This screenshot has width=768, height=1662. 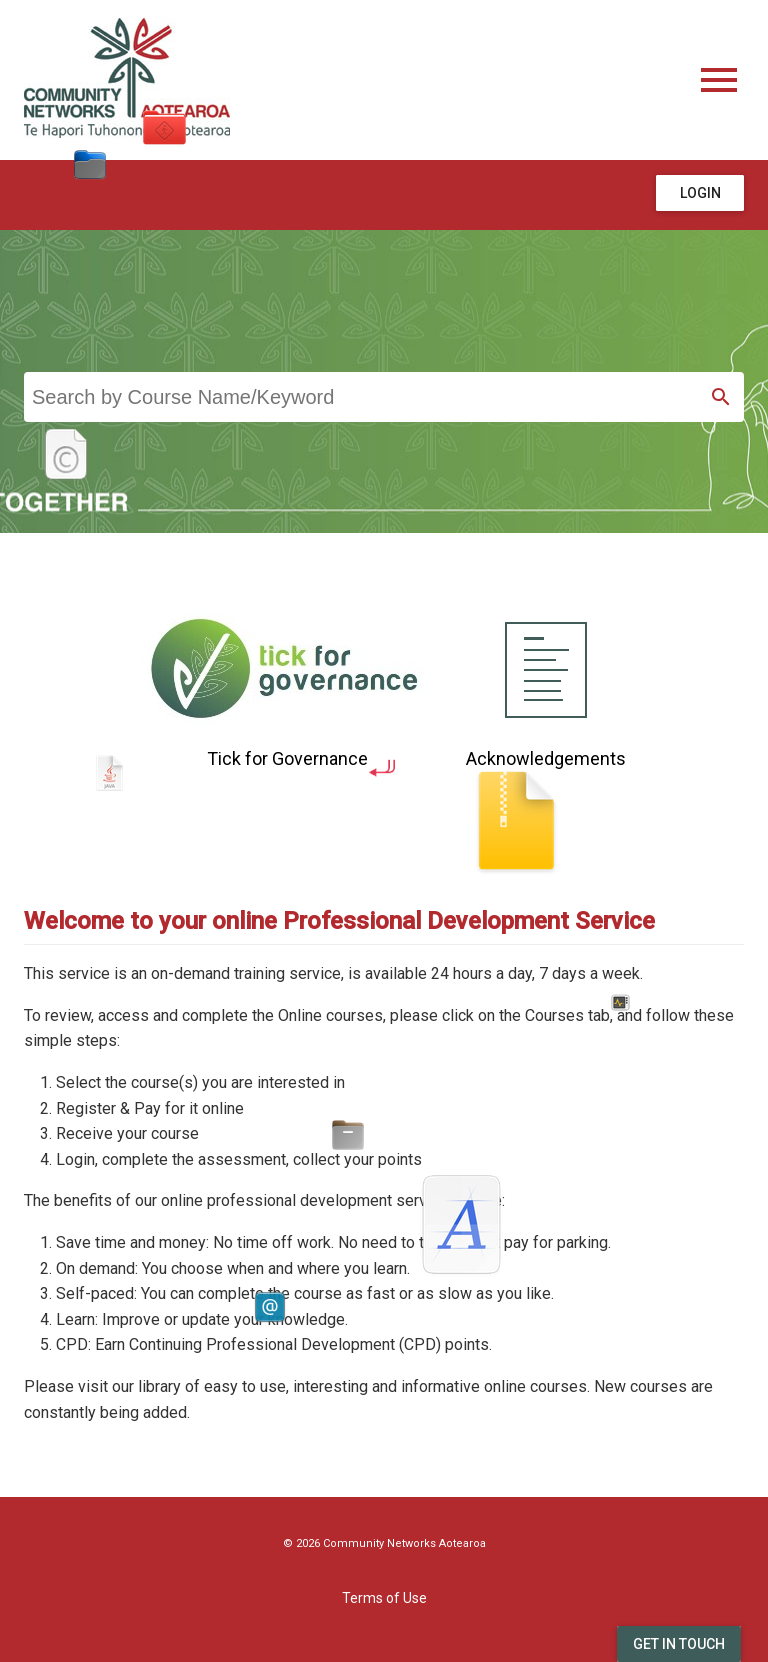 What do you see at coordinates (270, 1307) in the screenshot?
I see `manage linked online accounts` at bounding box center [270, 1307].